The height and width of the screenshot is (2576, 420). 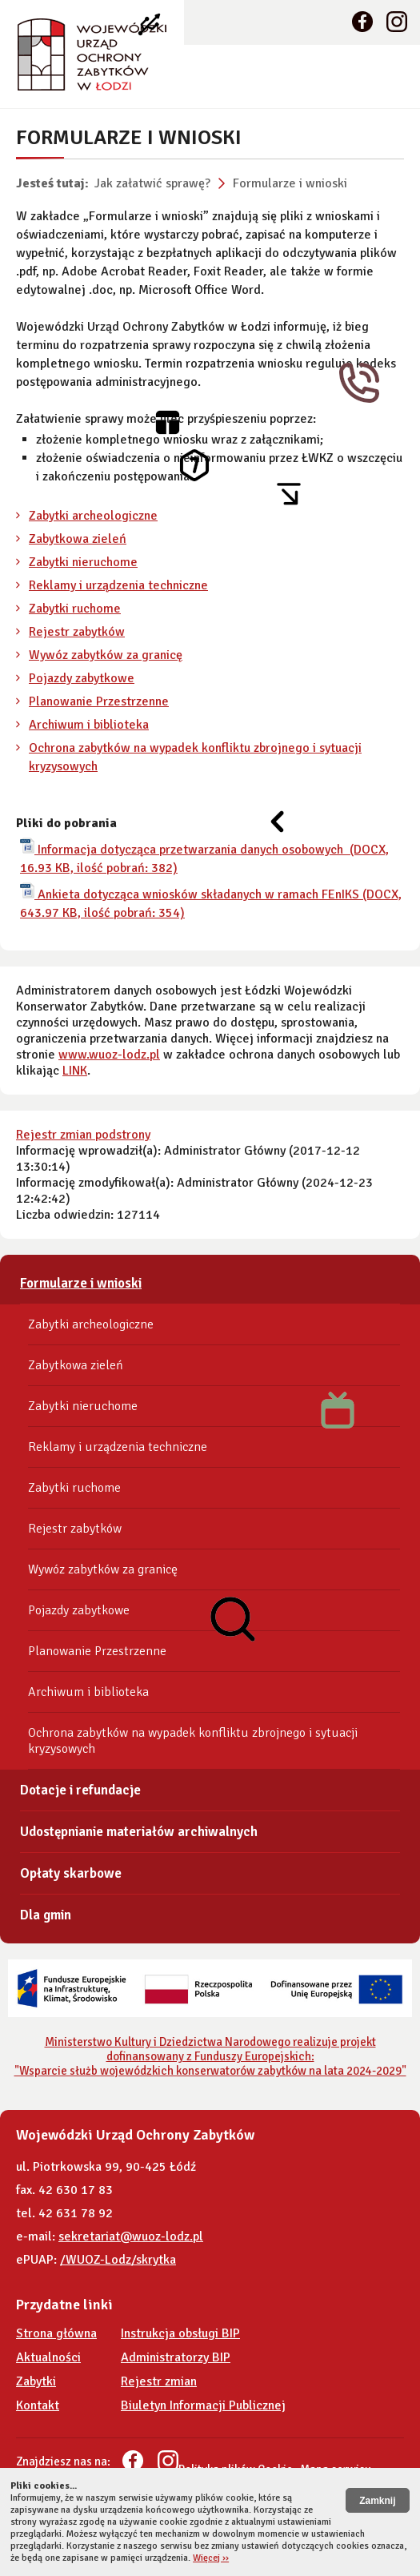 What do you see at coordinates (338, 1410) in the screenshot?
I see `access tv or video streaming` at bounding box center [338, 1410].